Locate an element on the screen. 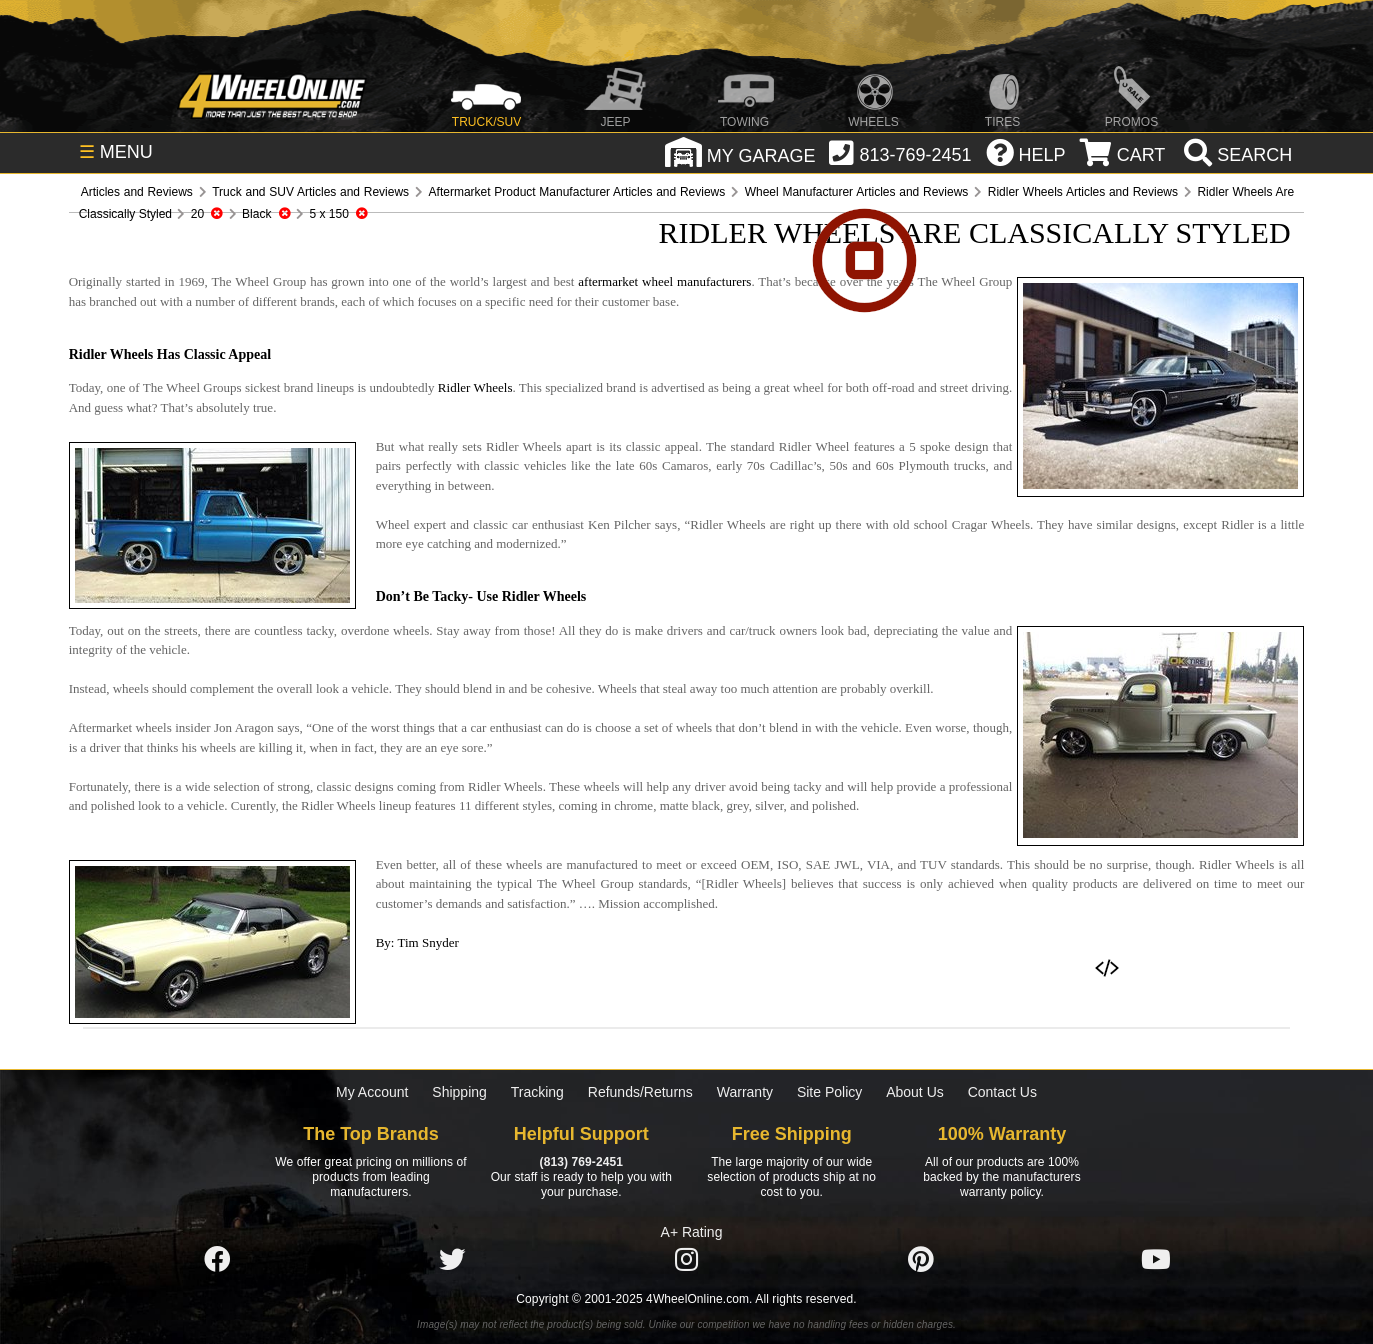 The width and height of the screenshot is (1373, 1344). view or edit source code is located at coordinates (1107, 968).